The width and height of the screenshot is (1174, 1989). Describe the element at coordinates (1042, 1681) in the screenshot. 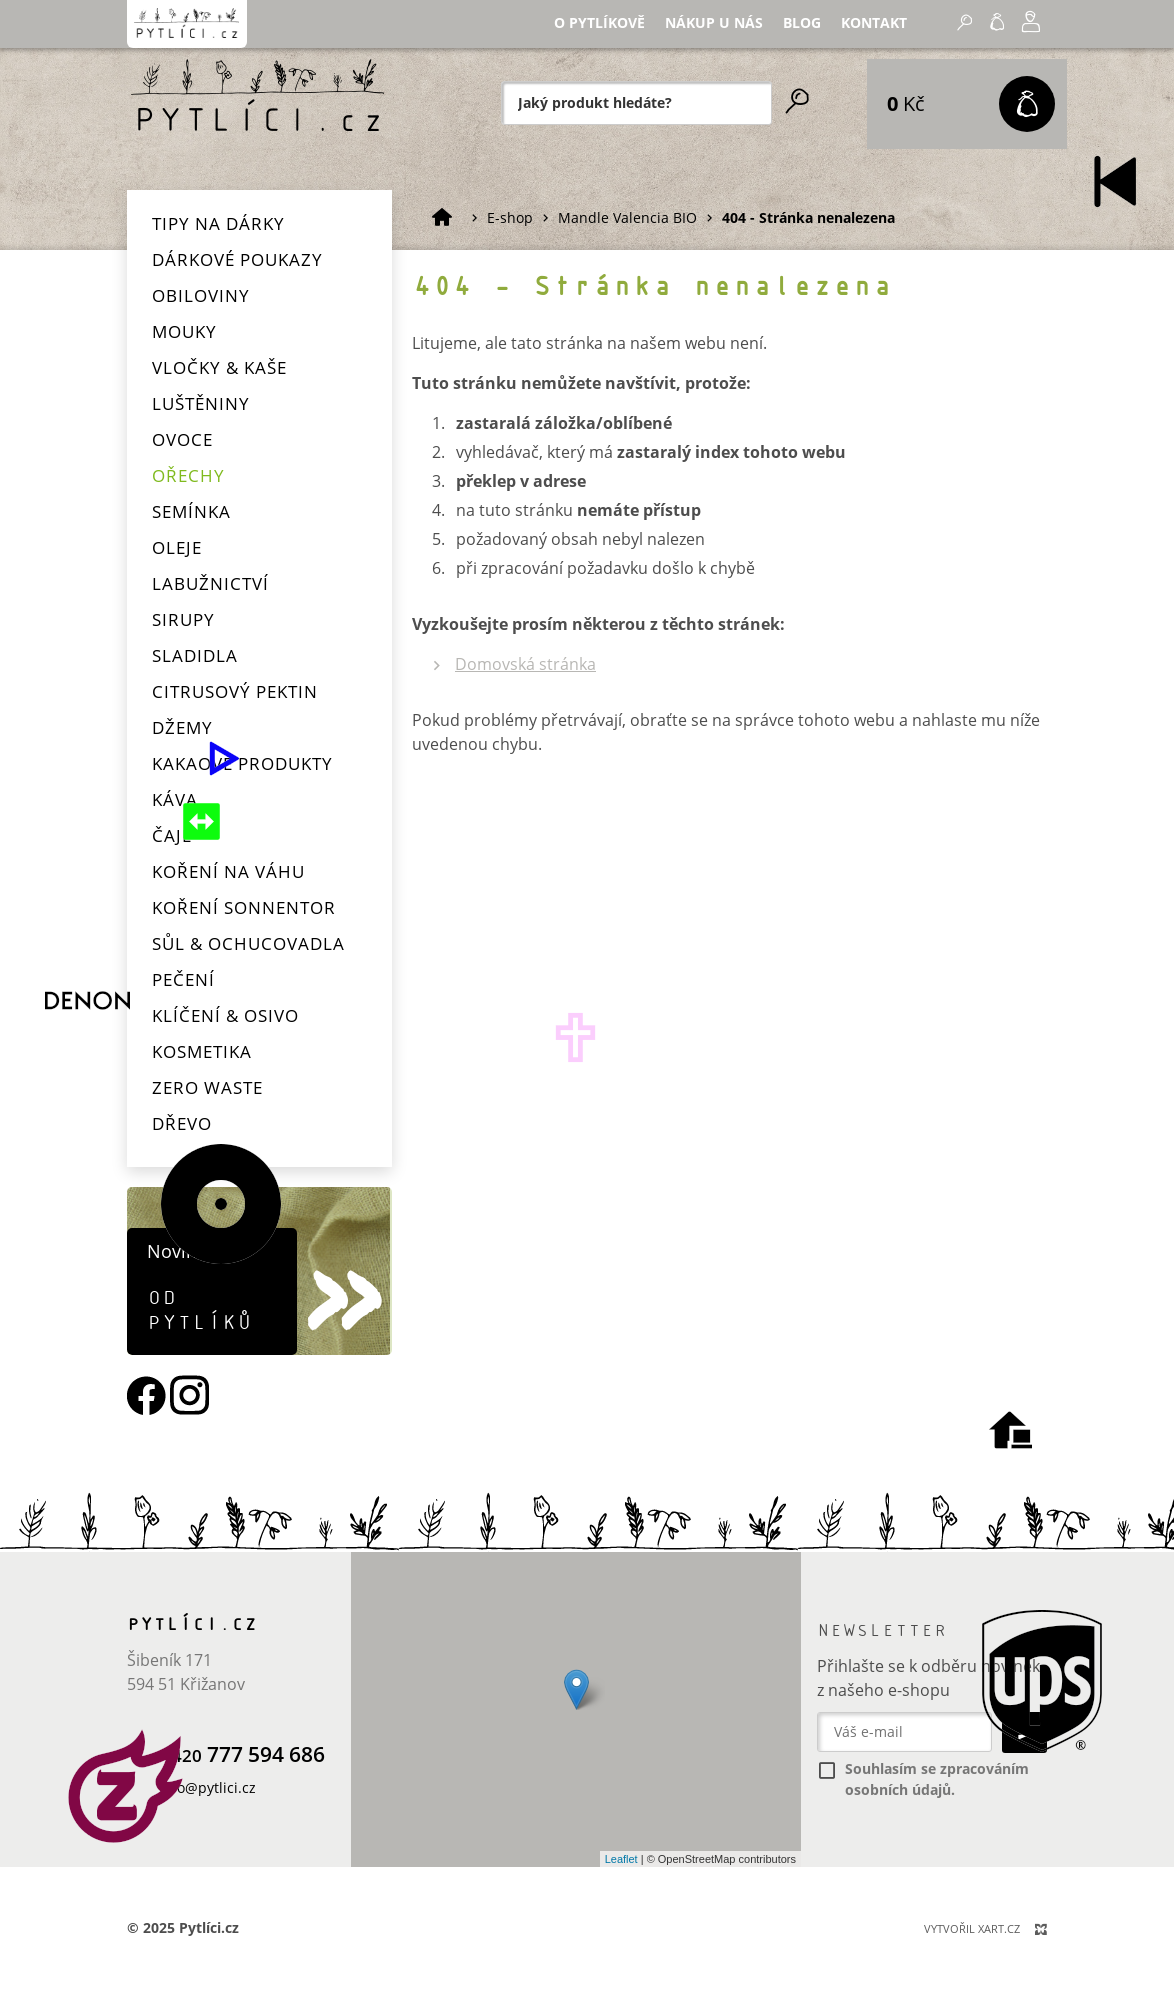

I see `UPS shipping and tracking services` at that location.